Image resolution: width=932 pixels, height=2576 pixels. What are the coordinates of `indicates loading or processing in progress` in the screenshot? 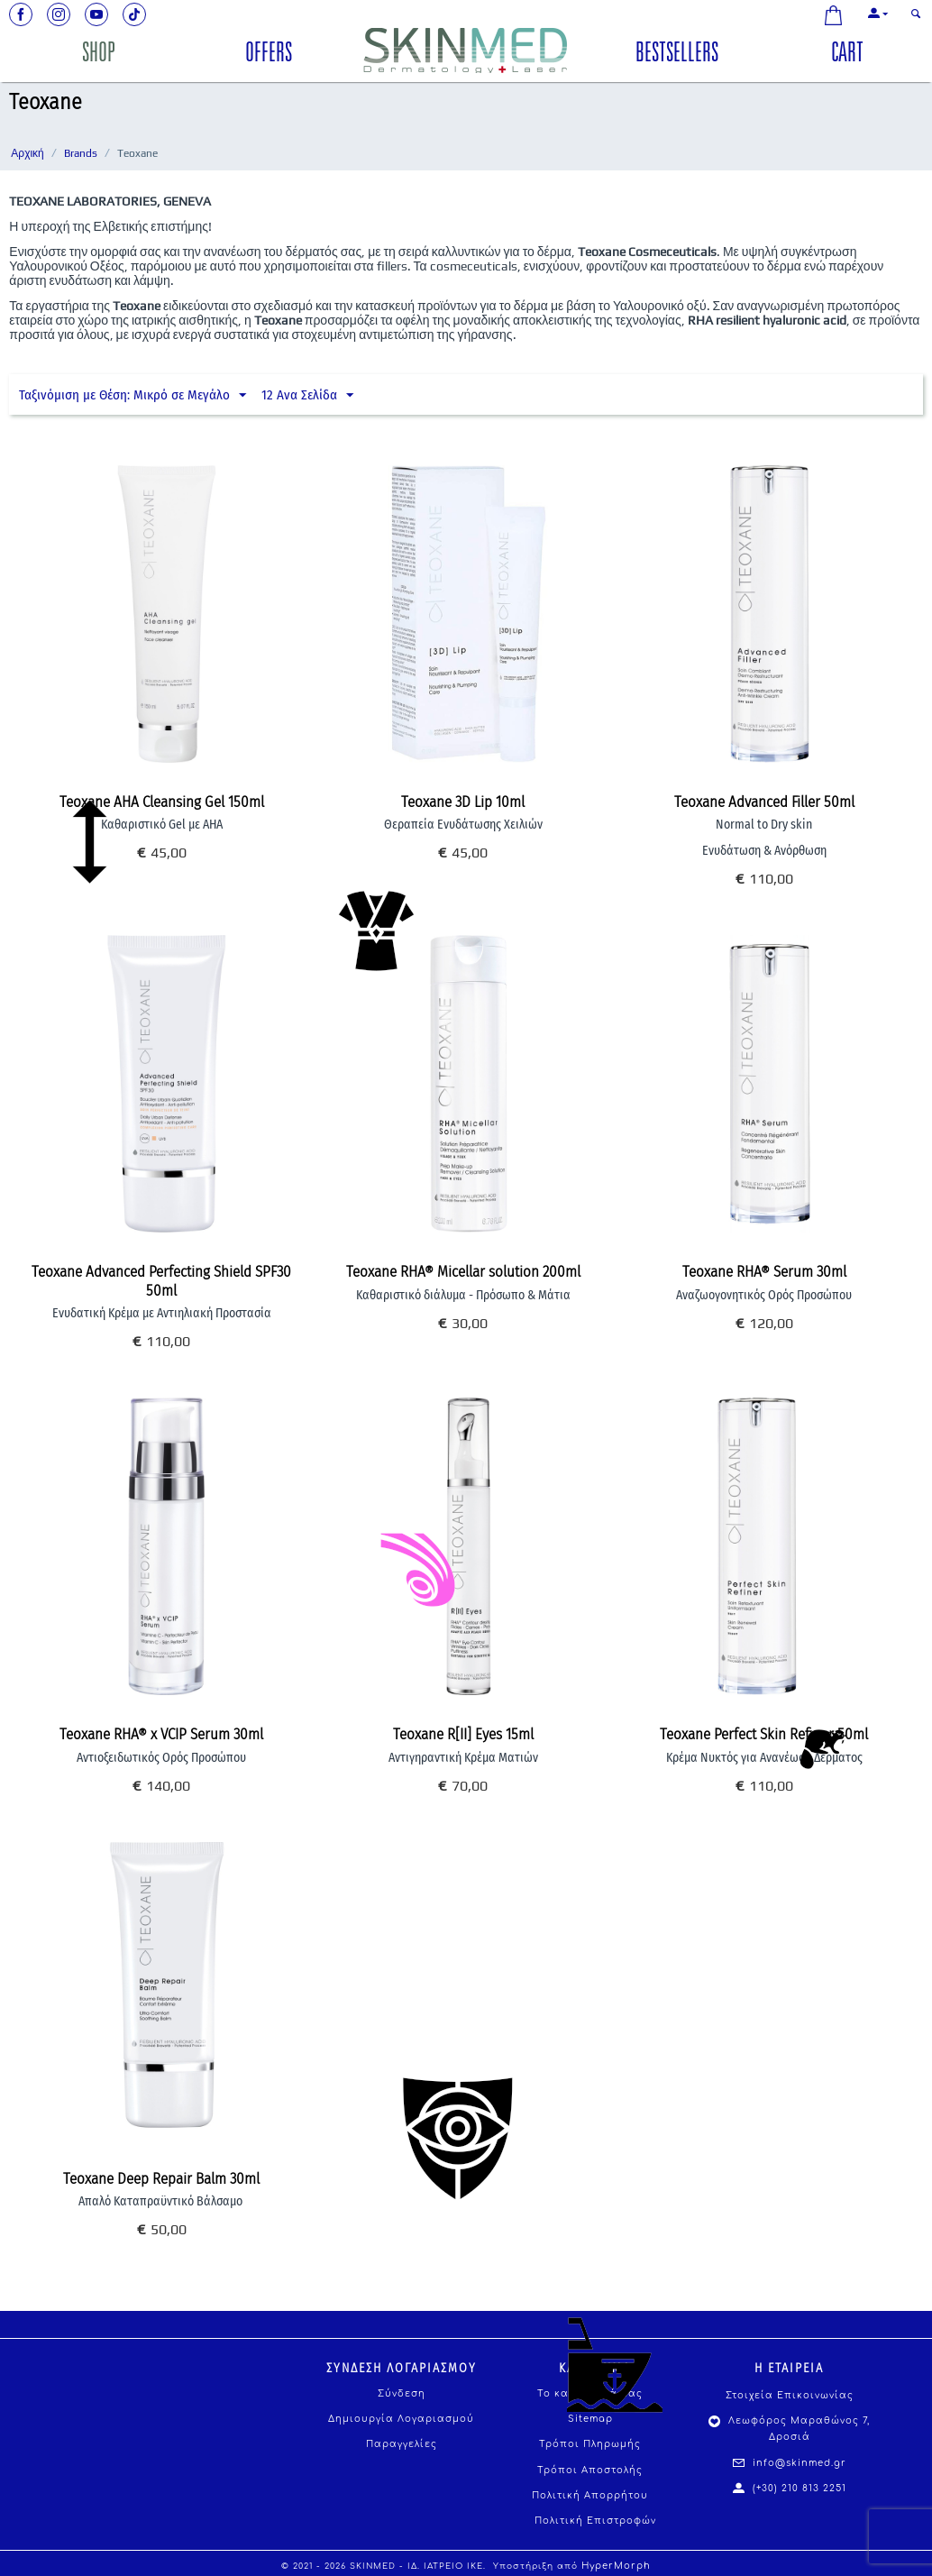 It's located at (417, 1570).